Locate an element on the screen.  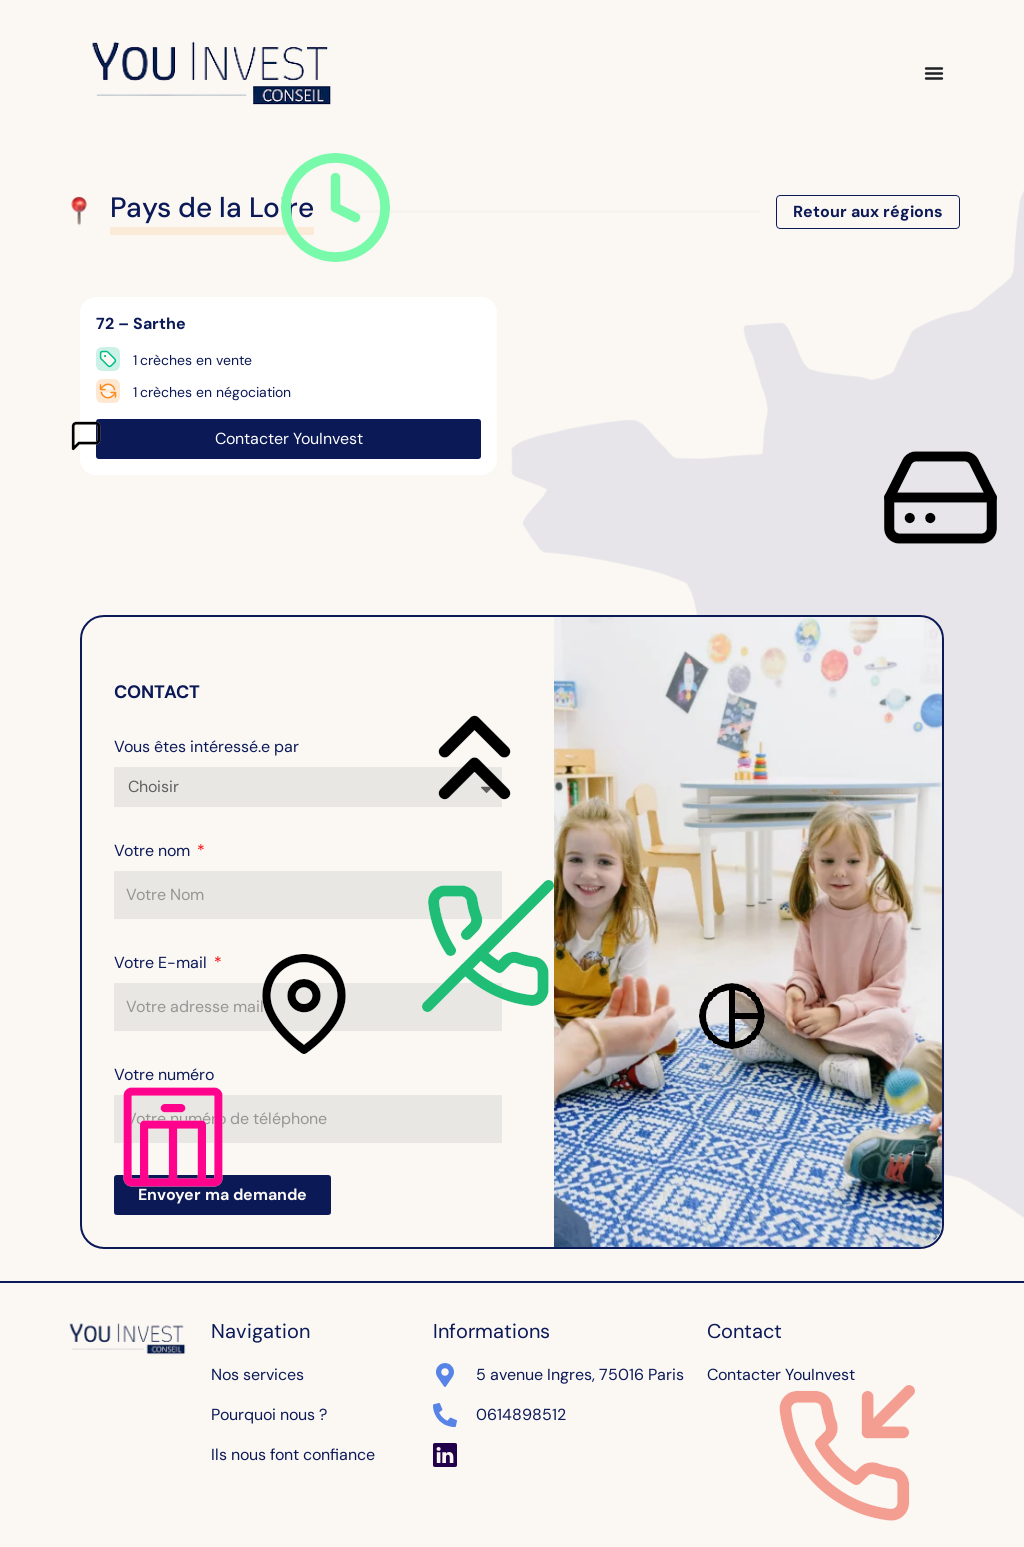
scroll to top of page is located at coordinates (474, 757).